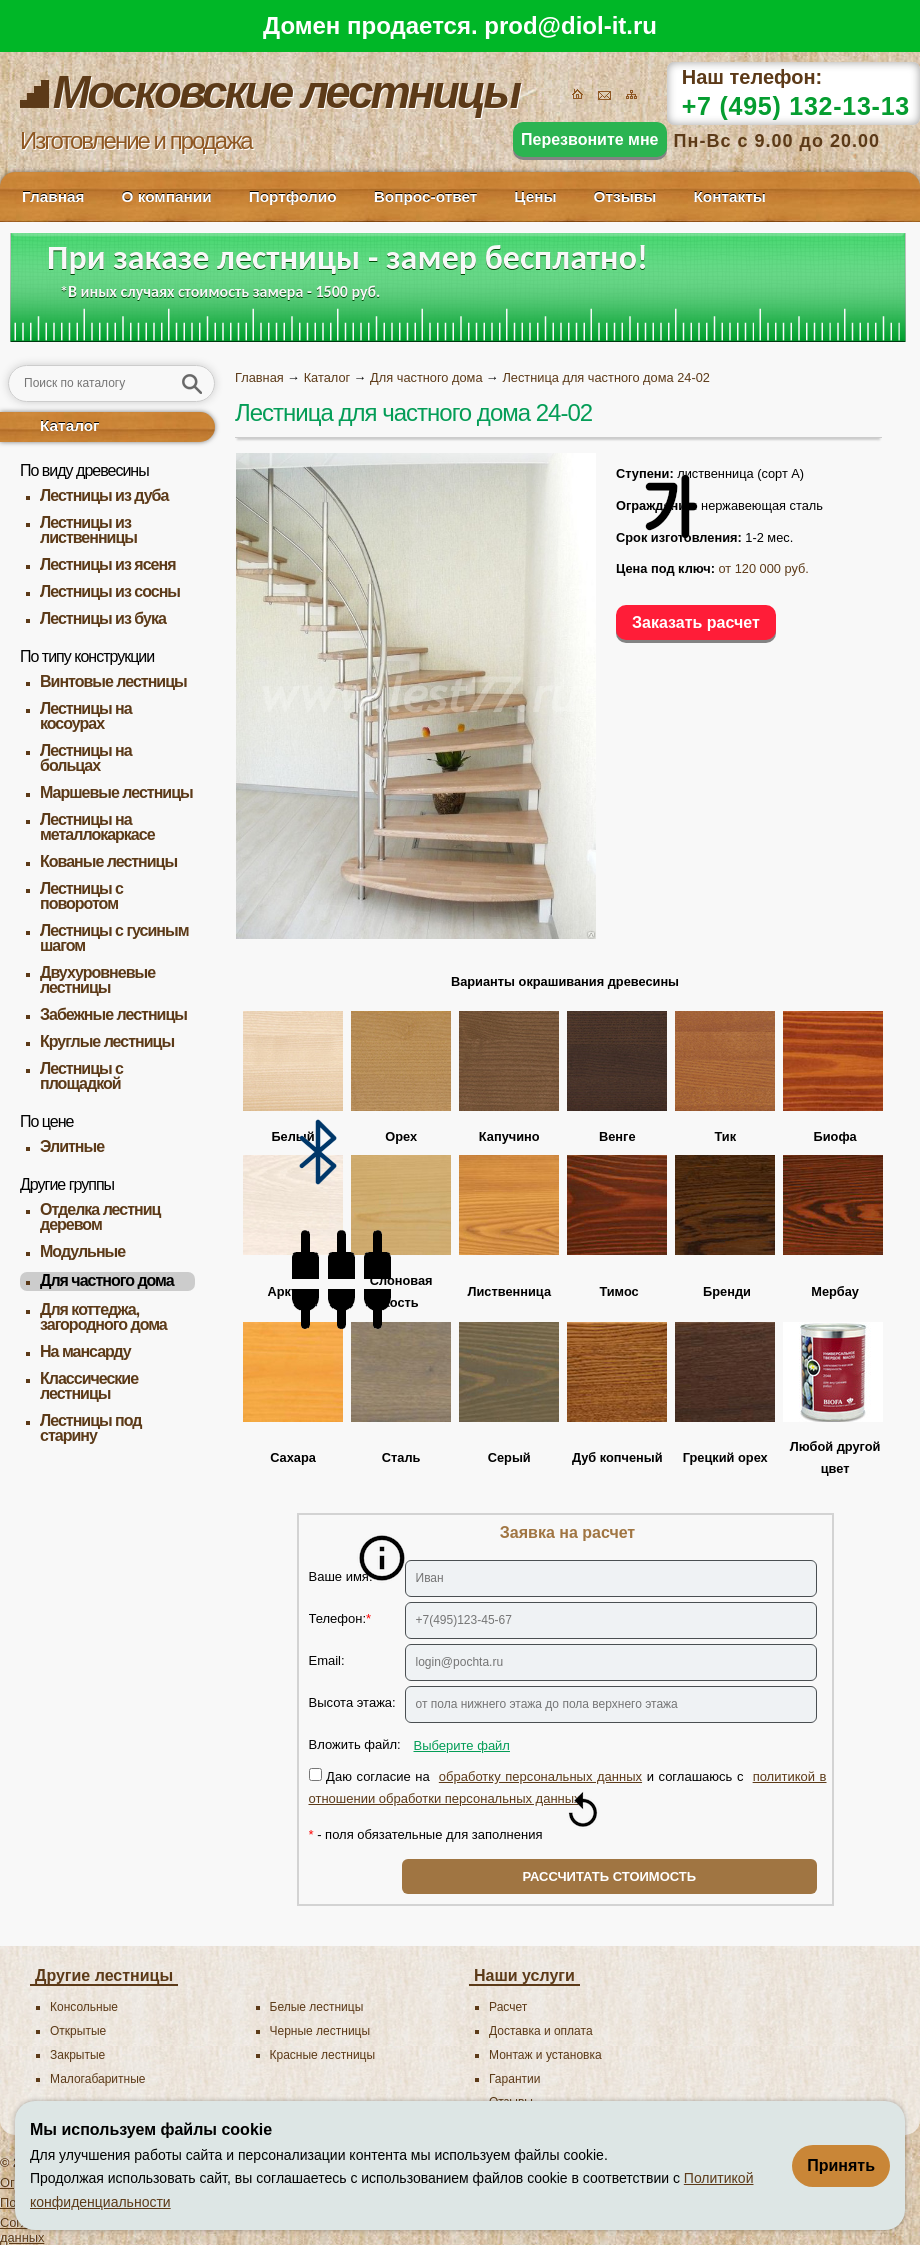 The height and width of the screenshot is (2245, 920). Describe the element at coordinates (583, 1811) in the screenshot. I see `replay or restart current media` at that location.